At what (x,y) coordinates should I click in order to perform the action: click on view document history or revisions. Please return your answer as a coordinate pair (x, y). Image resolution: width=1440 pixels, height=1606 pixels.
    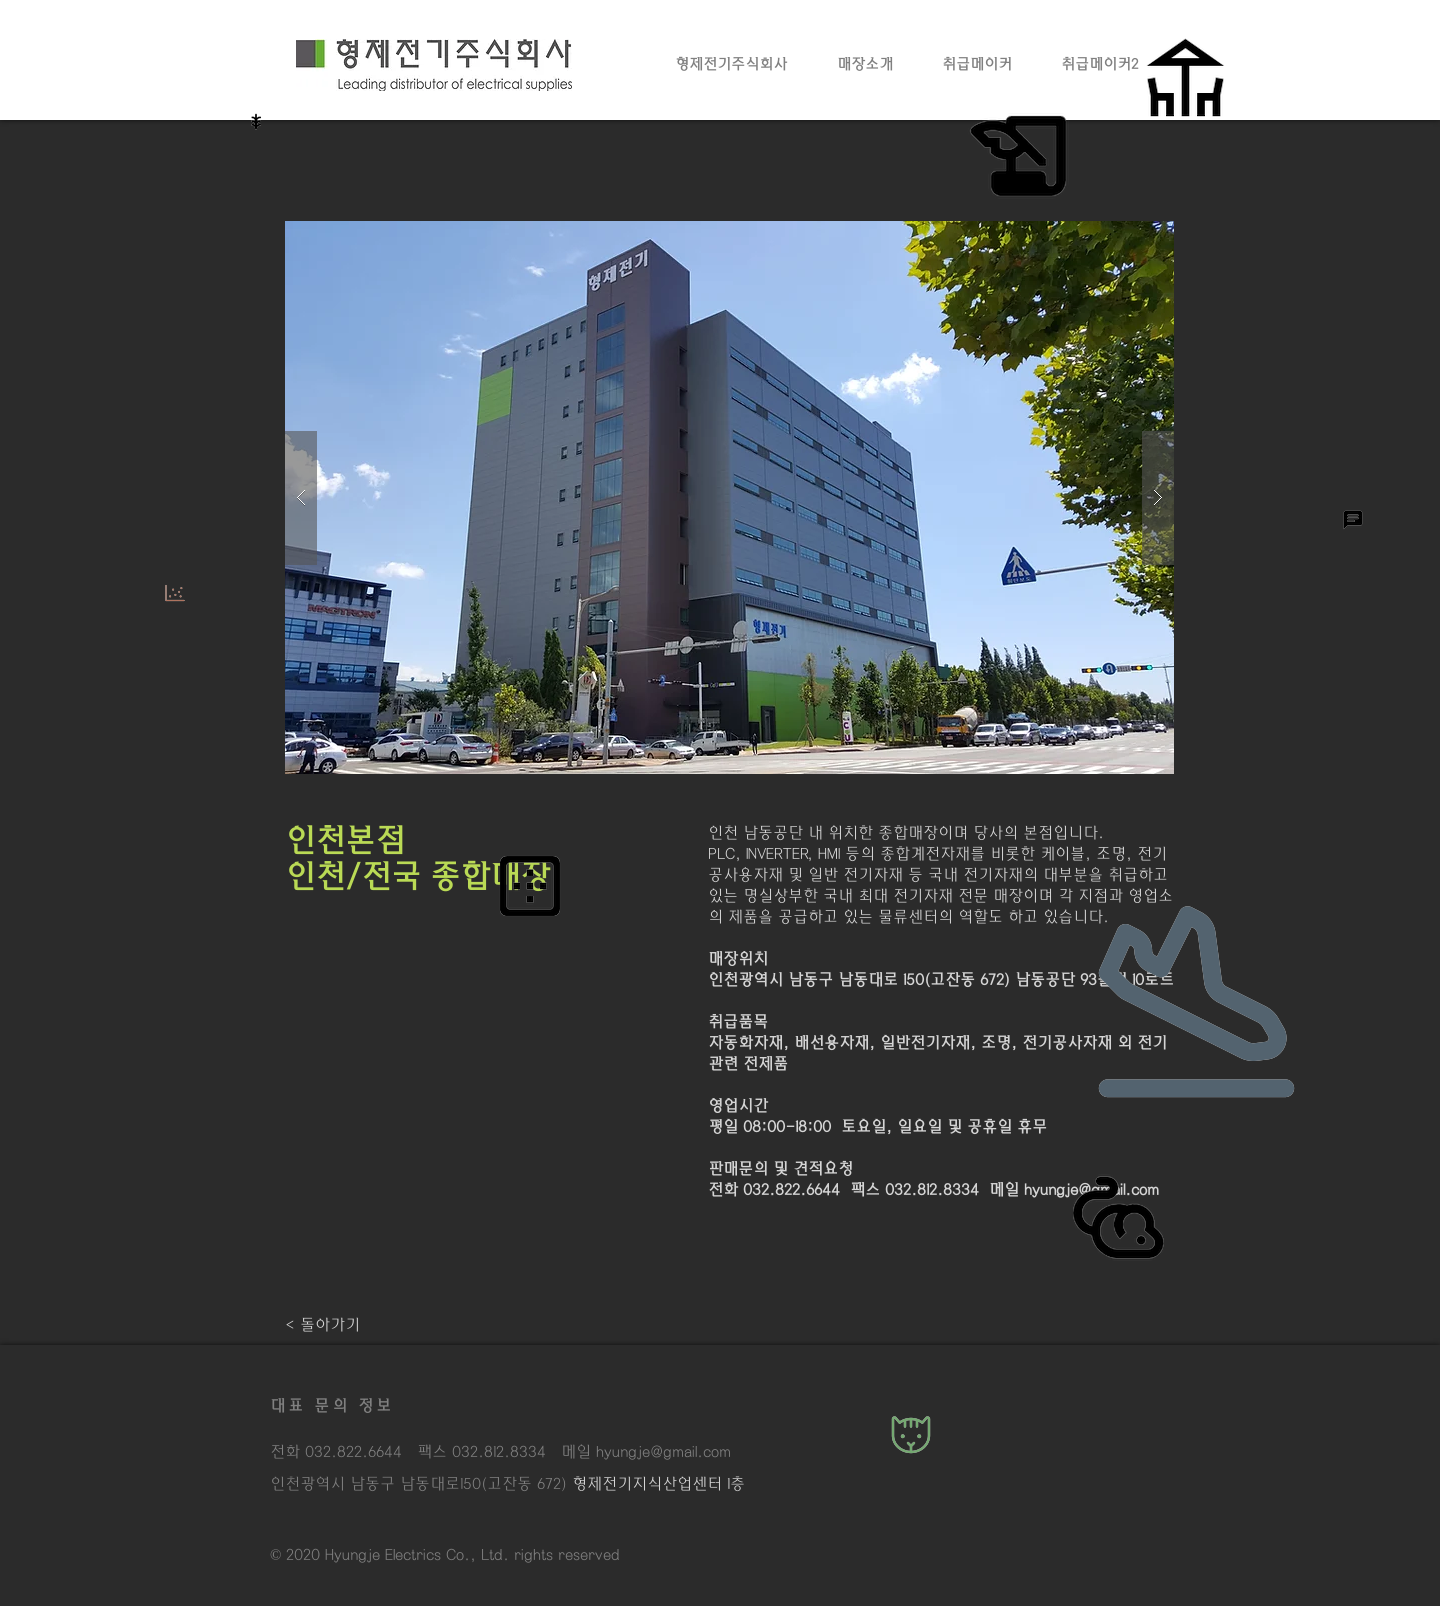
    Looking at the image, I should click on (1021, 156).